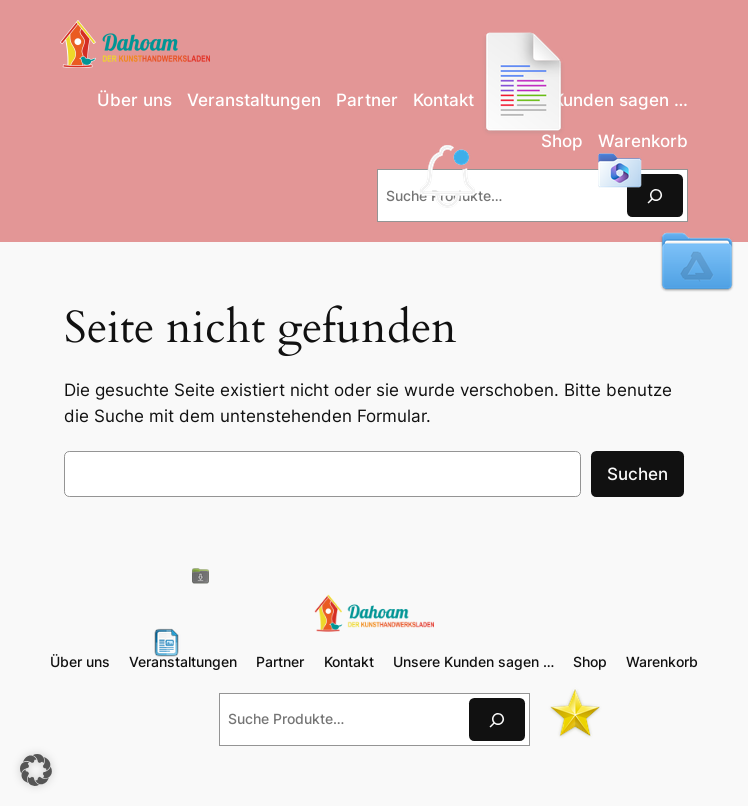  I want to click on libreoffice writer text template file, so click(166, 642).